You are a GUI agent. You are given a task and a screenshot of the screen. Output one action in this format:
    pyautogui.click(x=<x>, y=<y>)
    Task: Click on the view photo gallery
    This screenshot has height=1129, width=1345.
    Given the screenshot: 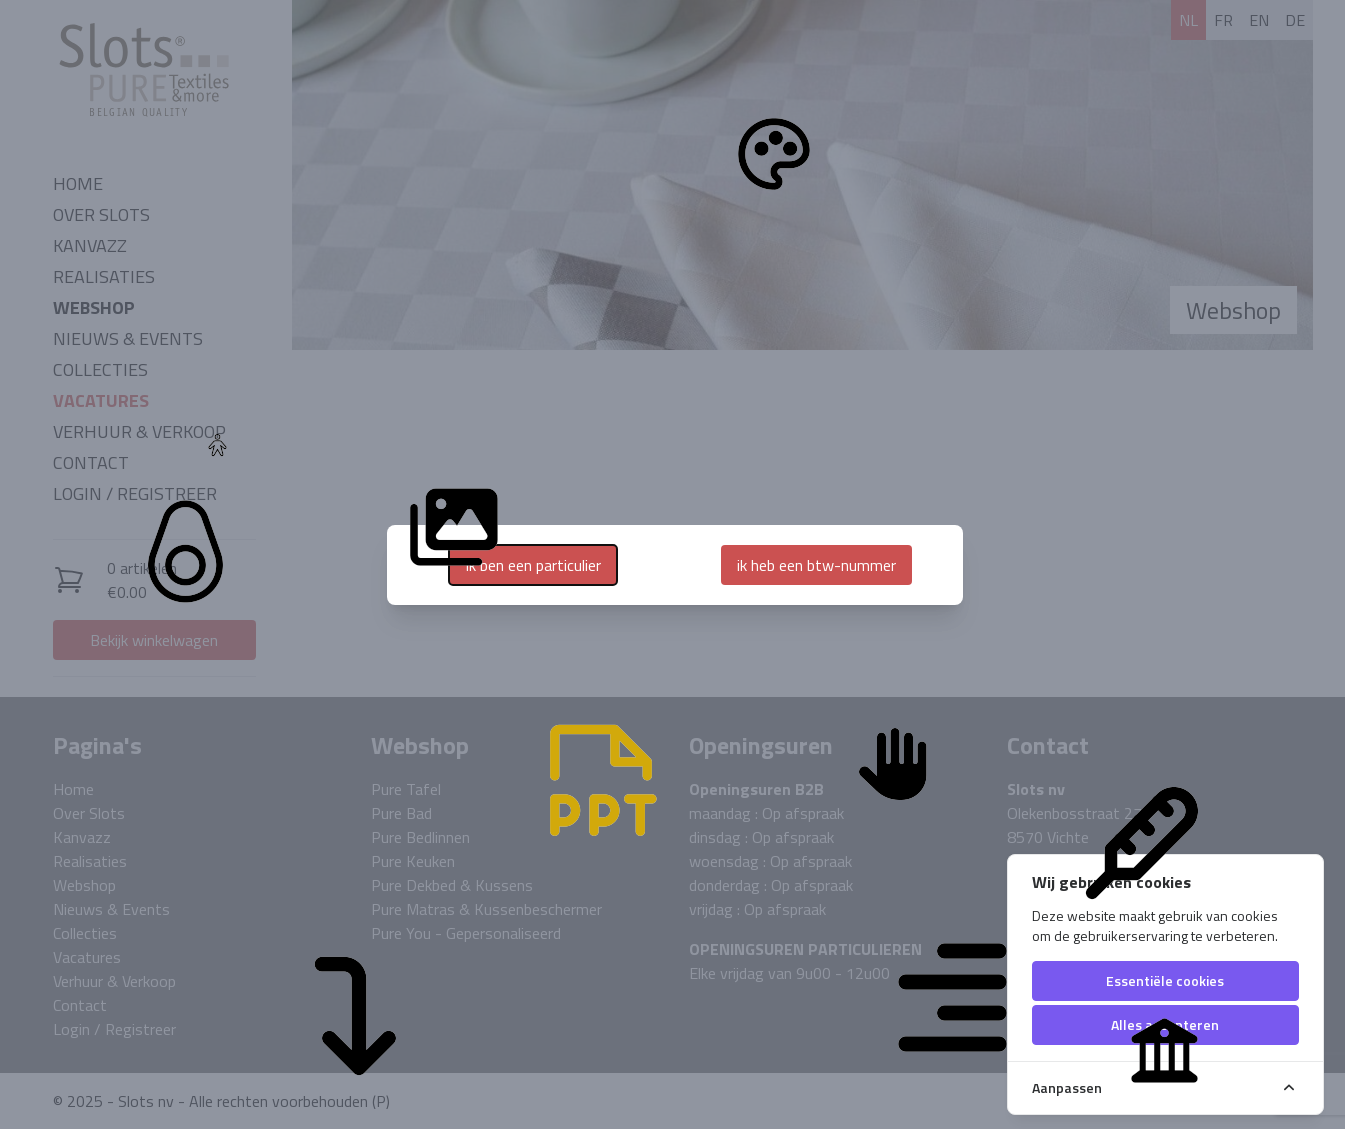 What is the action you would take?
    pyautogui.click(x=456, y=524)
    